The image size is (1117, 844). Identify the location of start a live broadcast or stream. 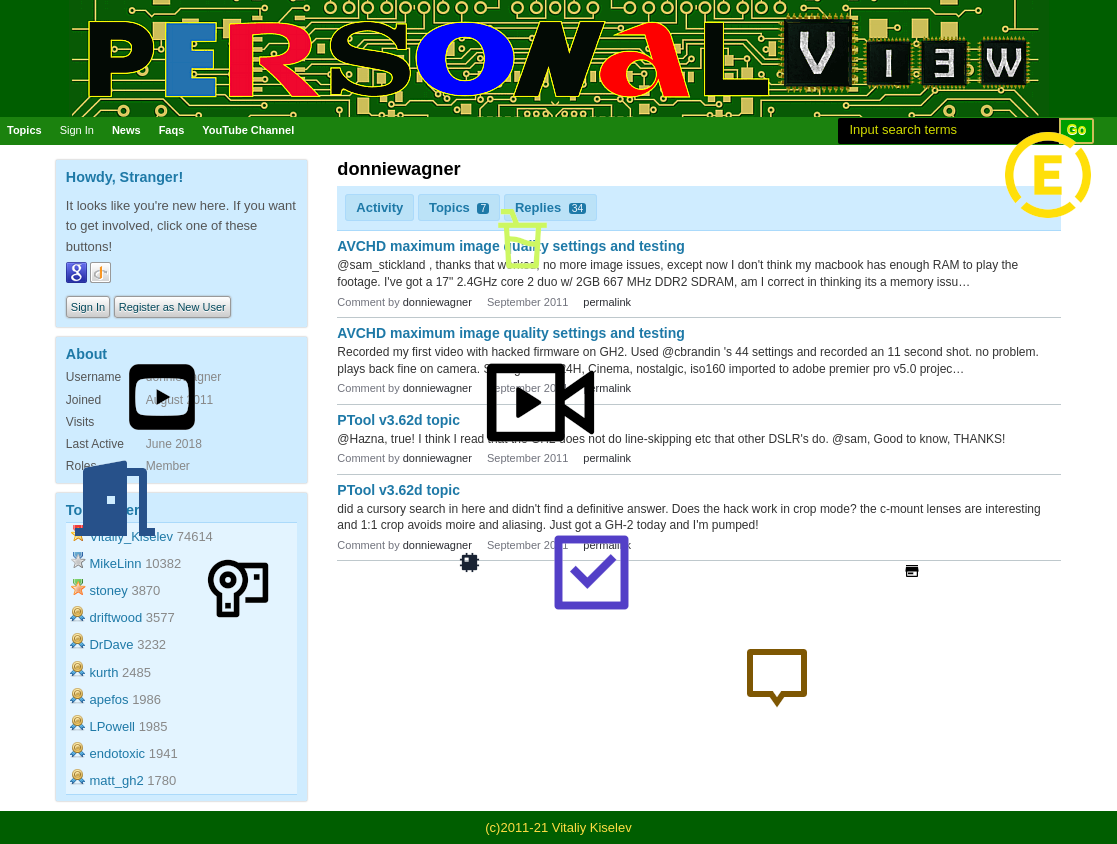
(540, 402).